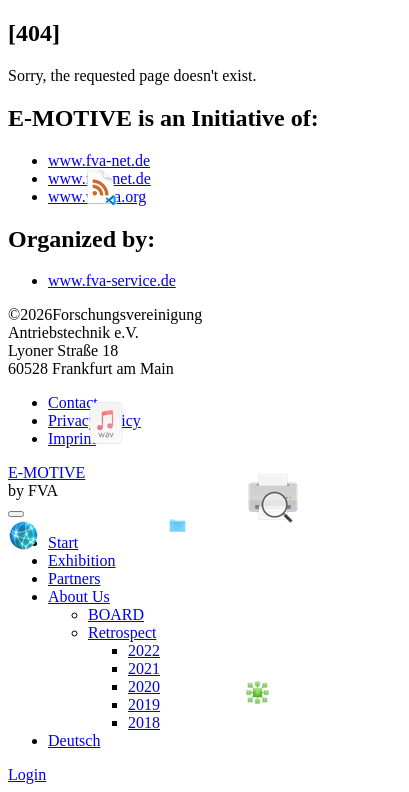 The height and width of the screenshot is (792, 409). Describe the element at coordinates (106, 423) in the screenshot. I see `an audio file in wav format` at that location.